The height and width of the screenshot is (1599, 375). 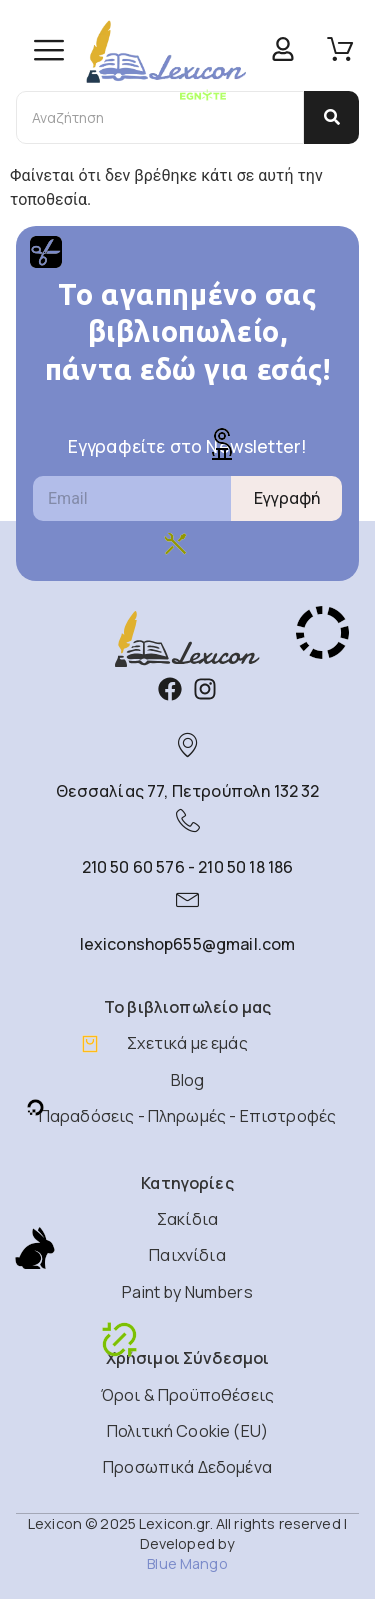 I want to click on unlink or disconnect a hyperlink, so click(x=119, y=1339).